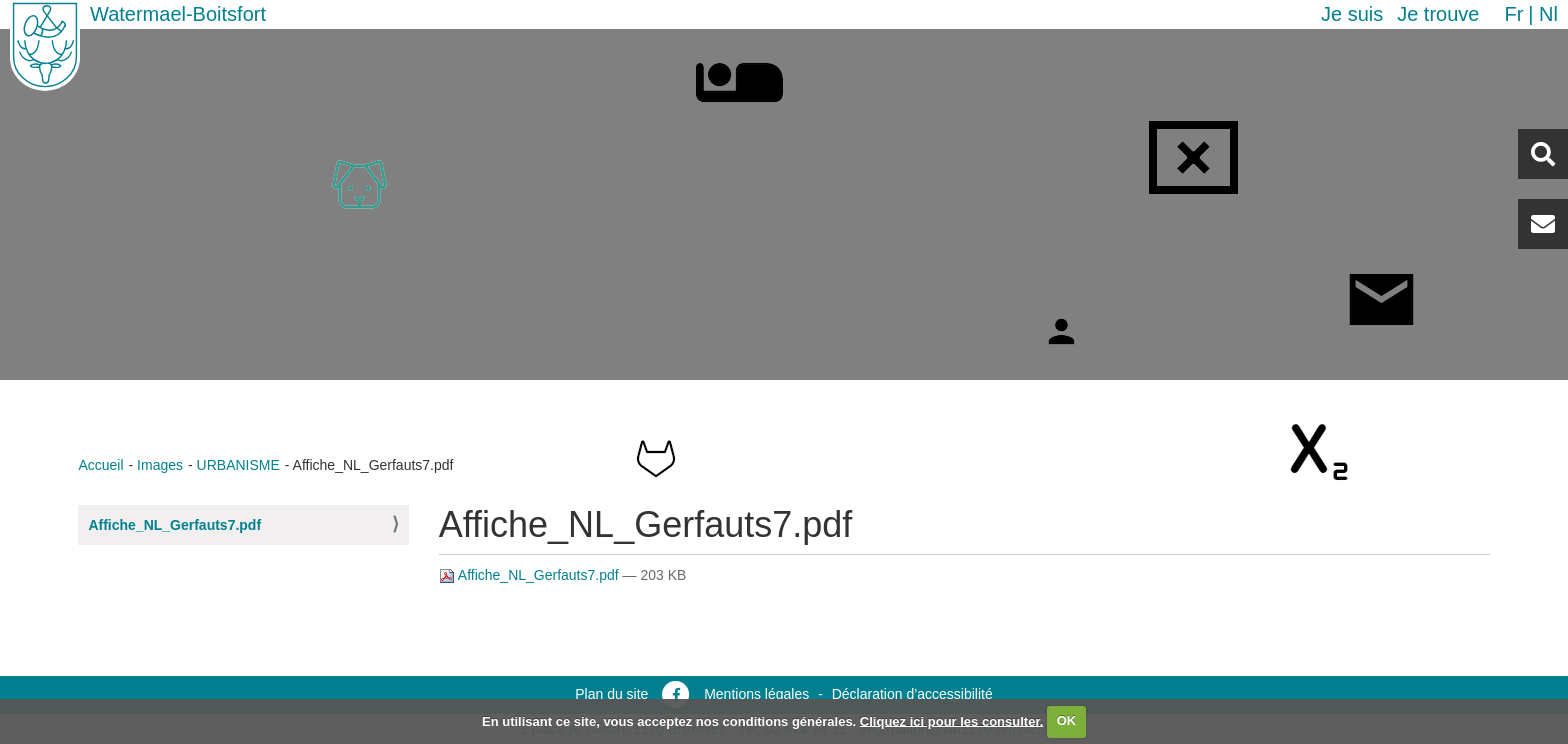 Image resolution: width=1568 pixels, height=744 pixels. What do you see at coordinates (1381, 299) in the screenshot?
I see `mark message as unread` at bounding box center [1381, 299].